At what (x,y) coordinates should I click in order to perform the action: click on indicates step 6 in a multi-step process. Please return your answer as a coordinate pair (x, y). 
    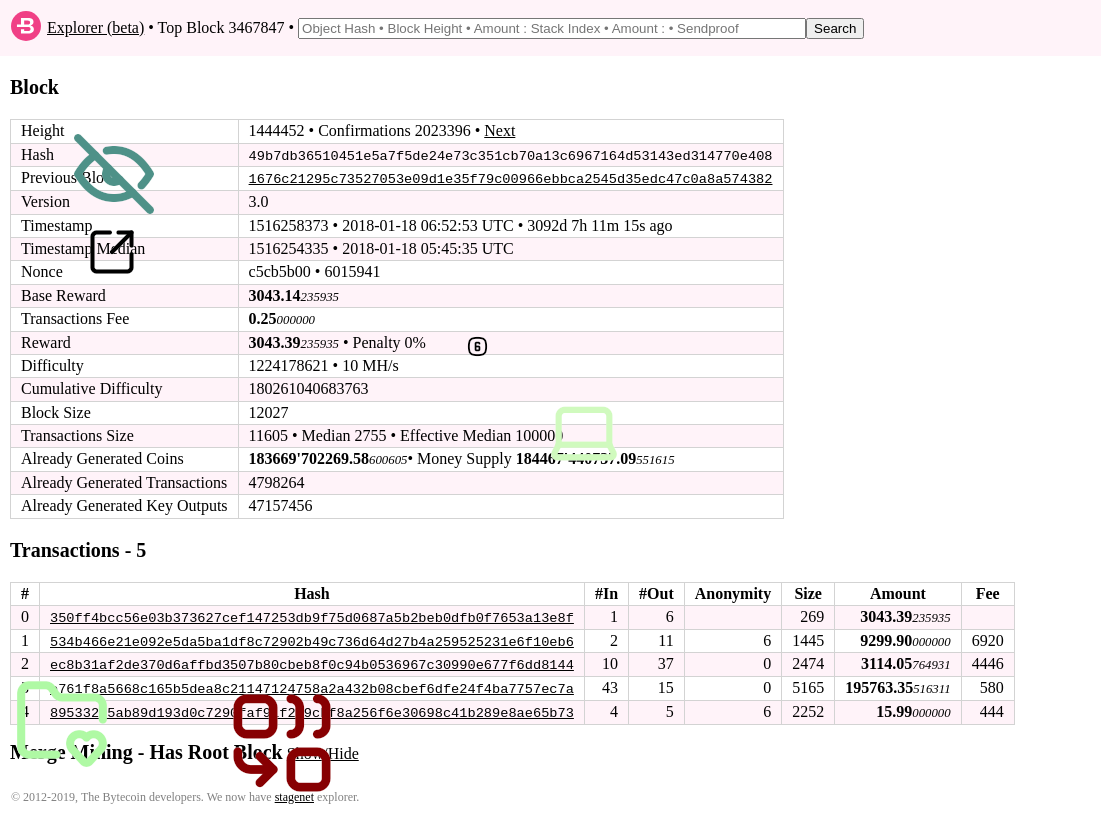
    Looking at the image, I should click on (477, 346).